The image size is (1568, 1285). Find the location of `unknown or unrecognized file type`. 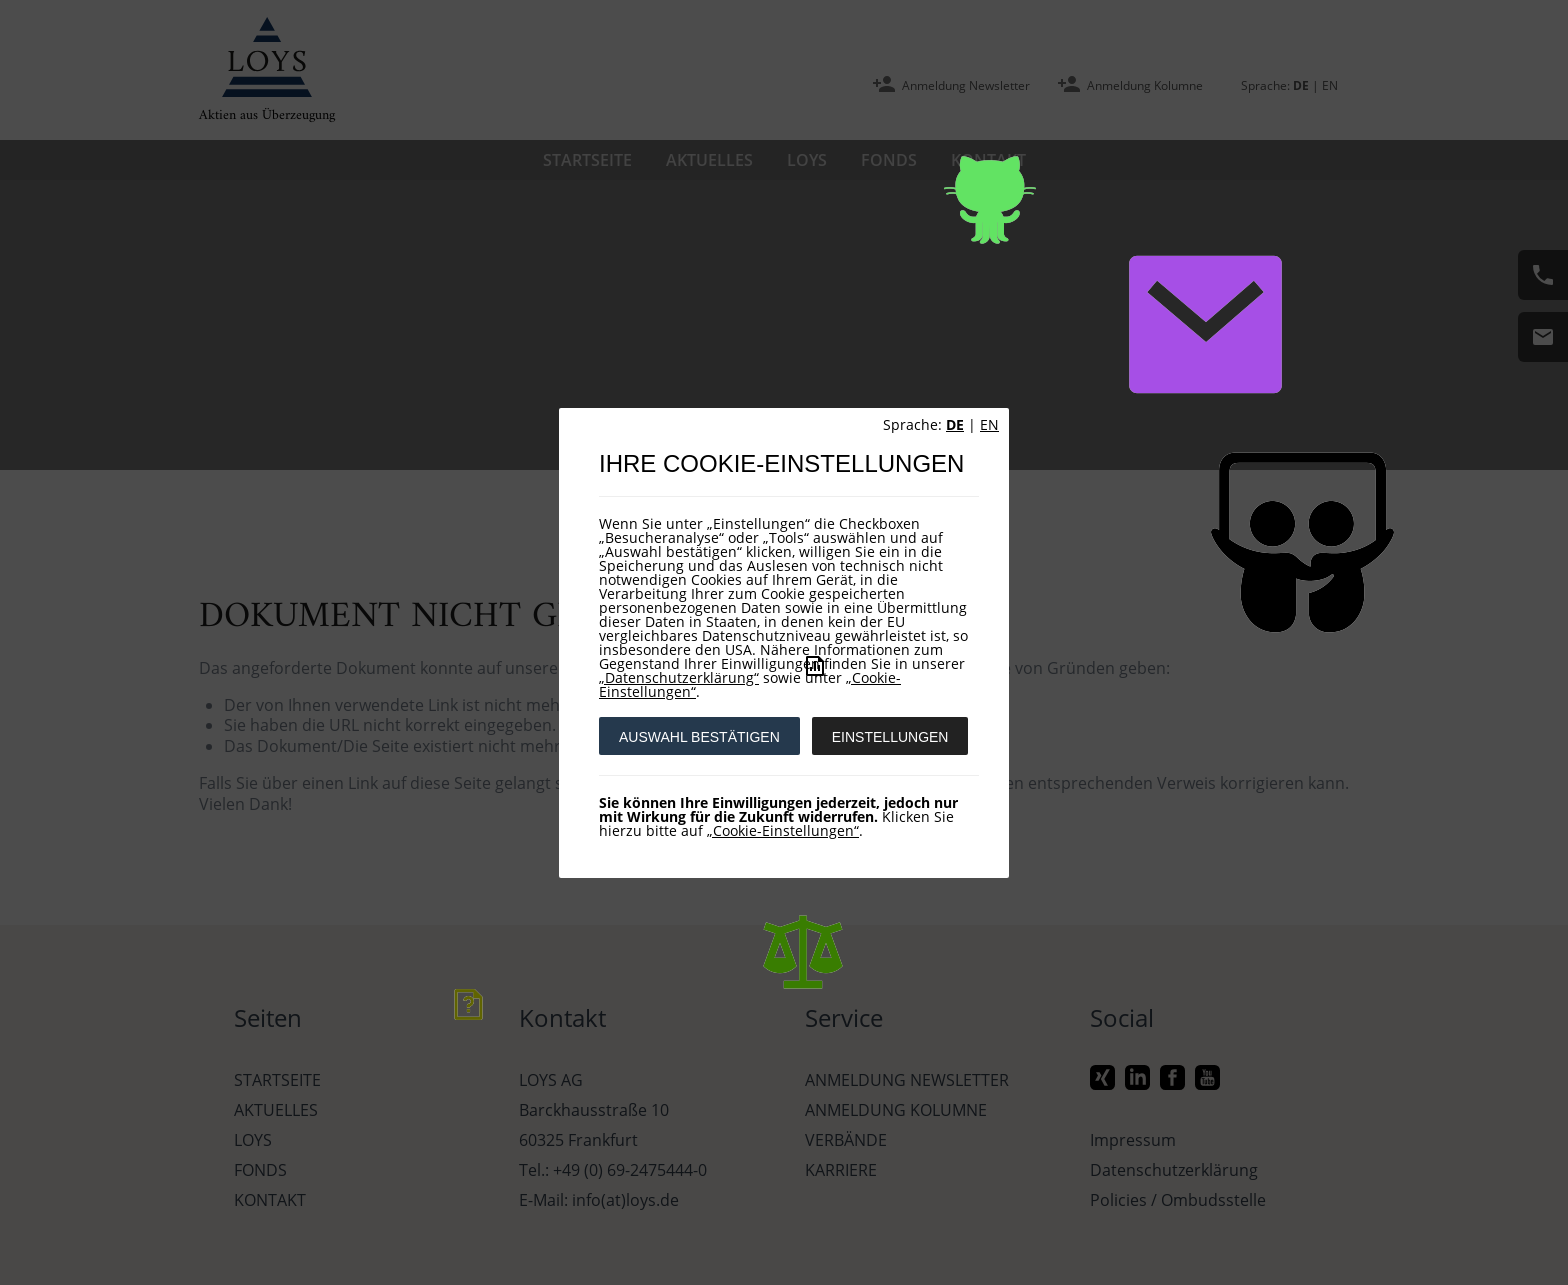

unknown or unrecognized file type is located at coordinates (468, 1004).